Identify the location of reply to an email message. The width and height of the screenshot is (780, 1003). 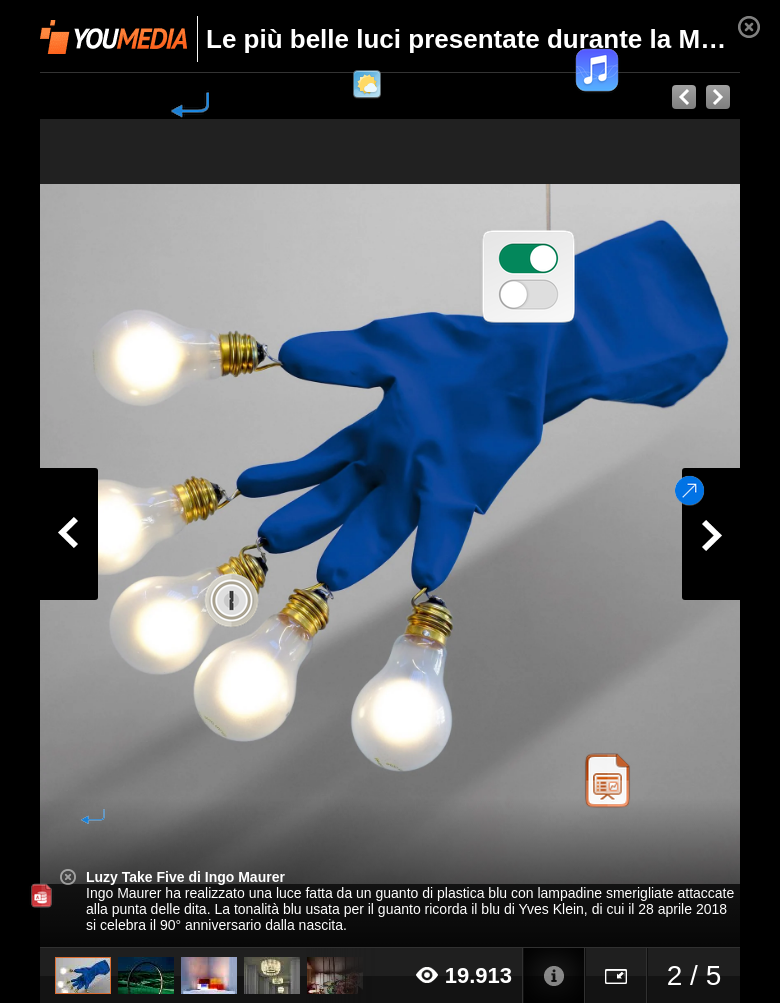
(189, 102).